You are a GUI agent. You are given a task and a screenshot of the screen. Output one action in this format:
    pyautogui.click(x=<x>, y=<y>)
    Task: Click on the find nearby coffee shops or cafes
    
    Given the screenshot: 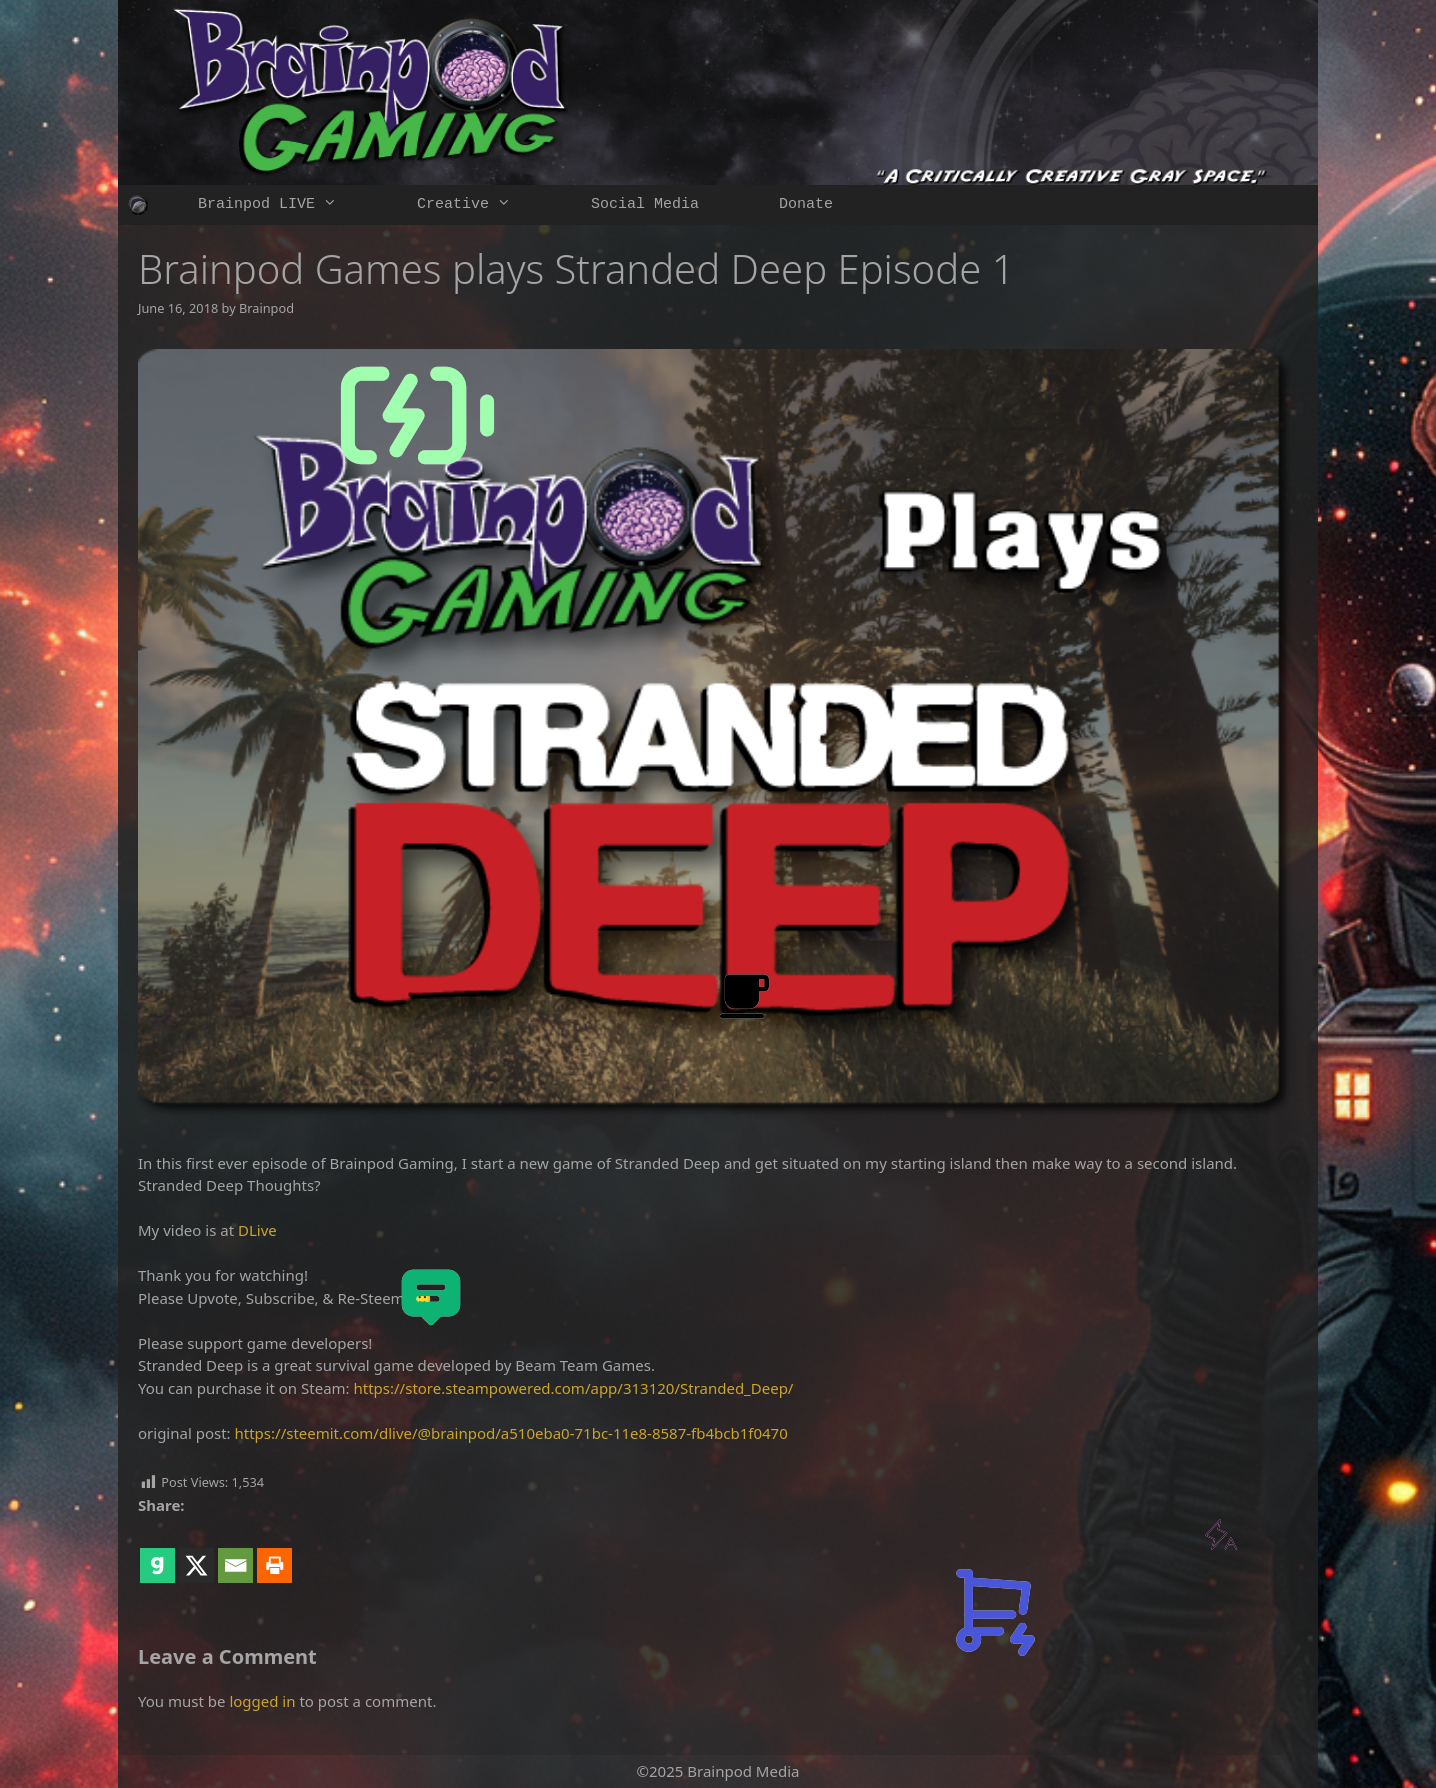 What is the action you would take?
    pyautogui.click(x=744, y=996)
    